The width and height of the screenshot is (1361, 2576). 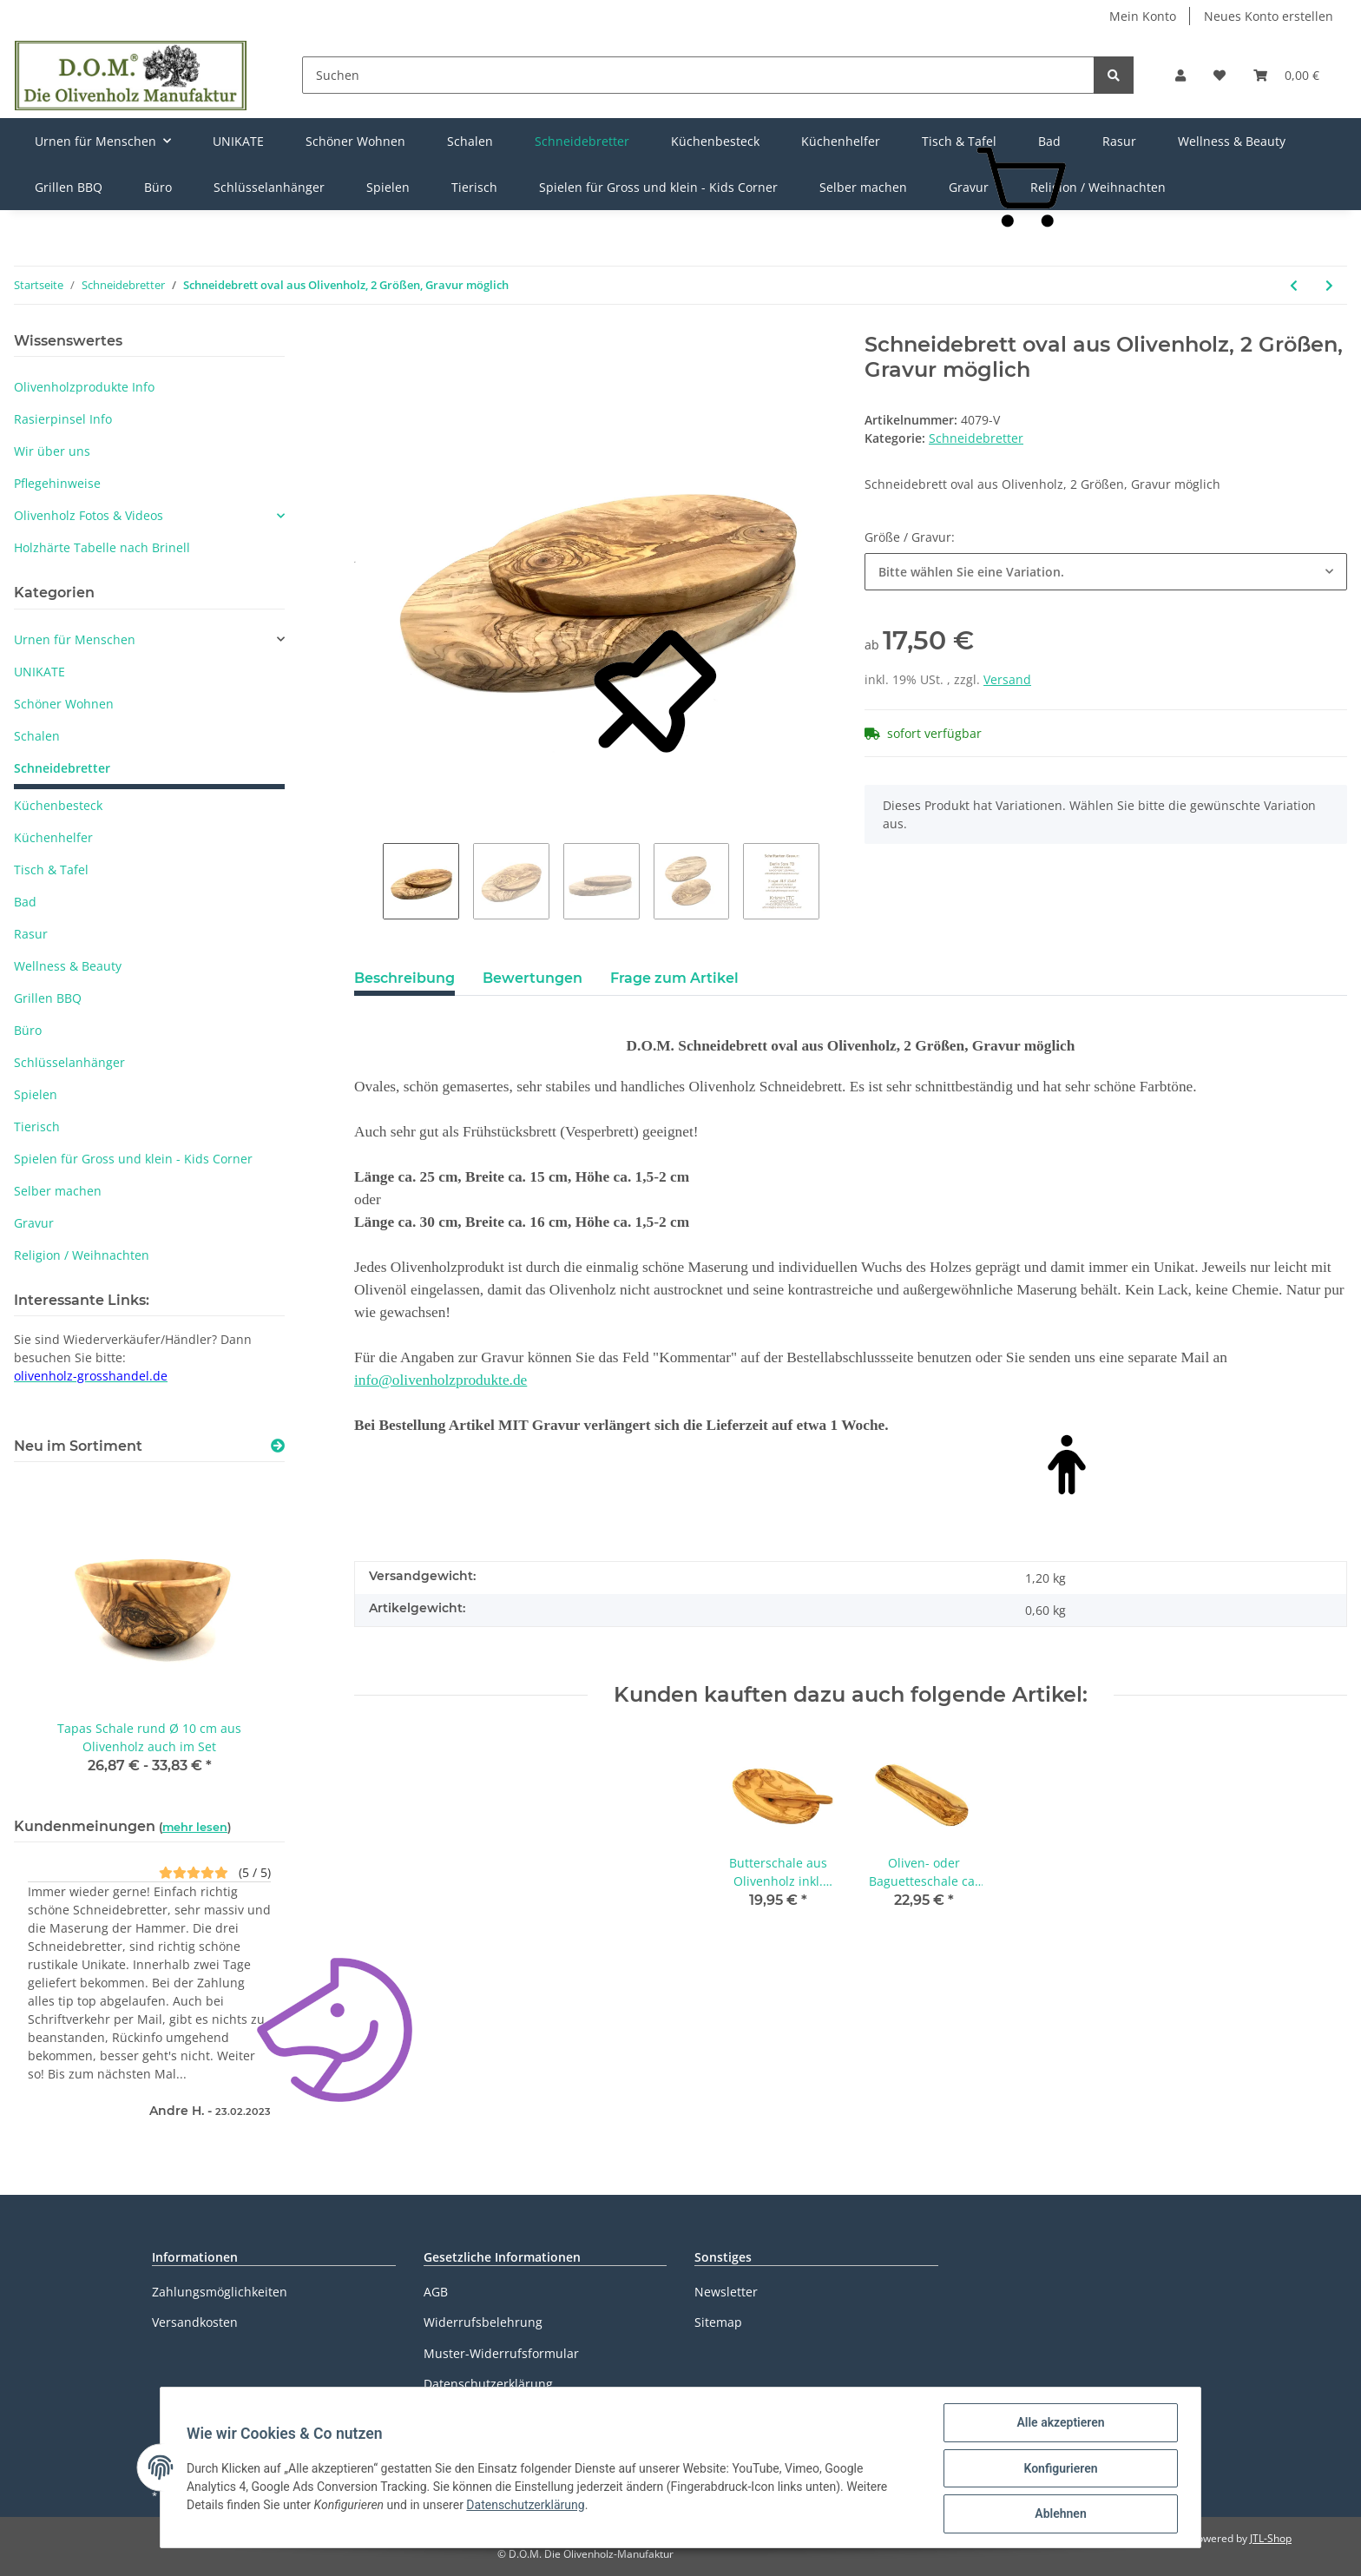 I want to click on pin an item to keep it visible, so click(x=650, y=695).